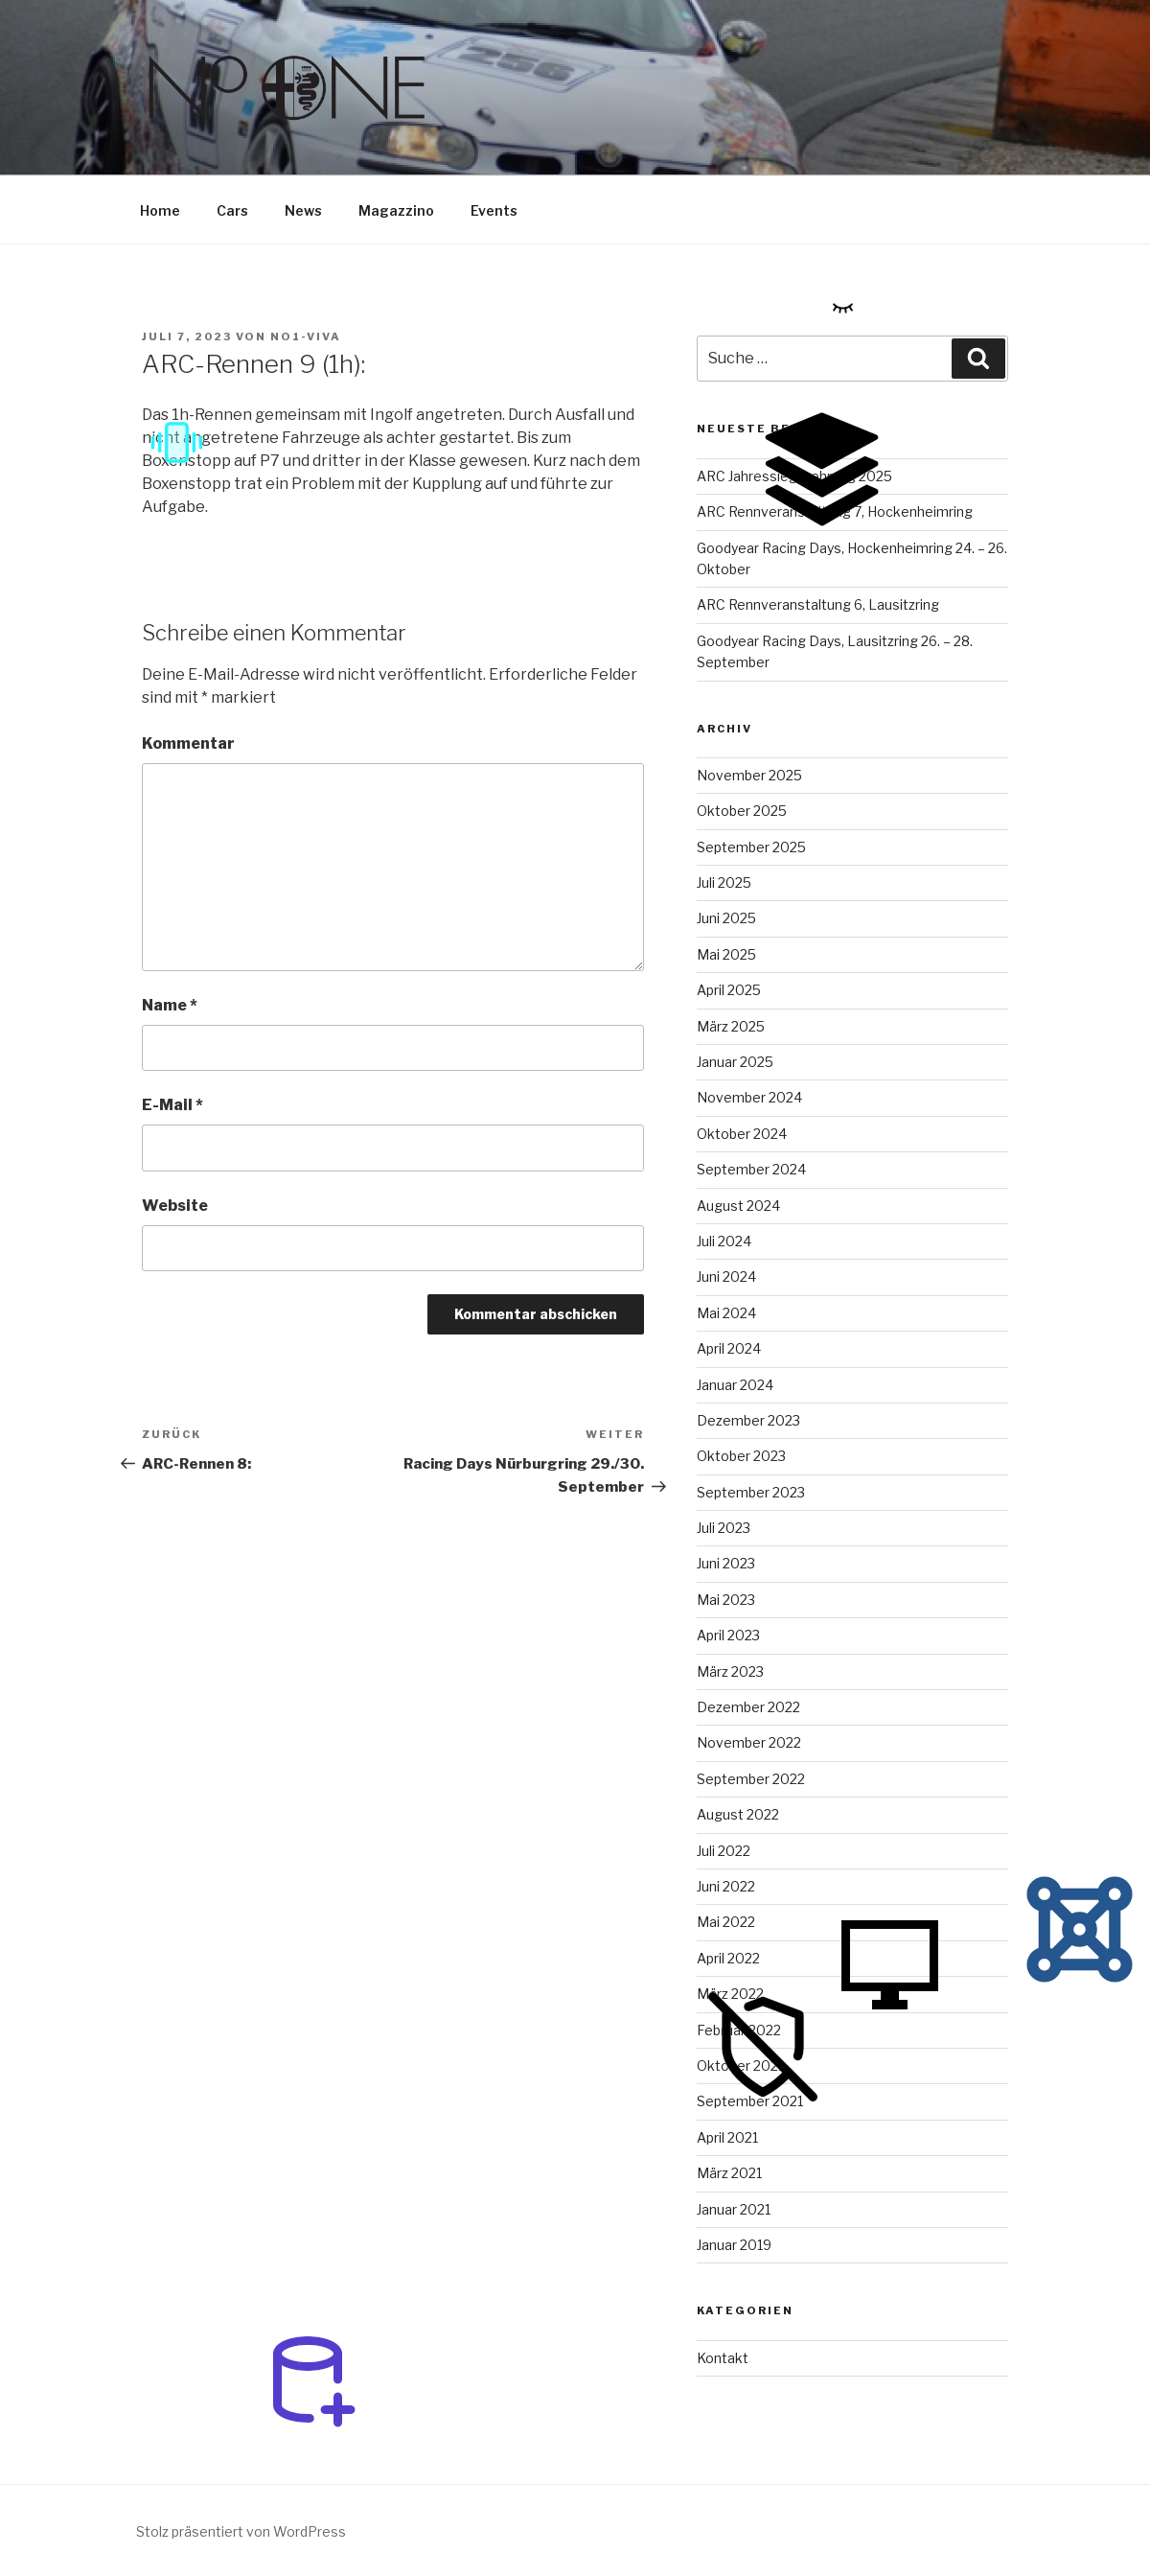 The width and height of the screenshot is (1150, 2576). I want to click on switch to desktop view, so click(889, 1964).